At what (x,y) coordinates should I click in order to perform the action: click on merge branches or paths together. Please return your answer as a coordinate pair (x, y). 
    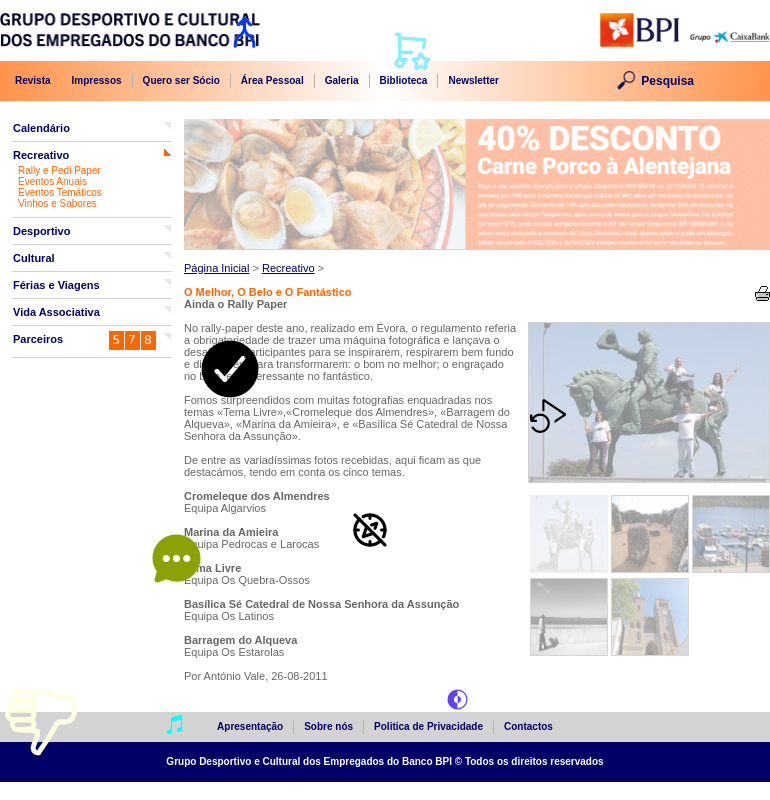
    Looking at the image, I should click on (244, 32).